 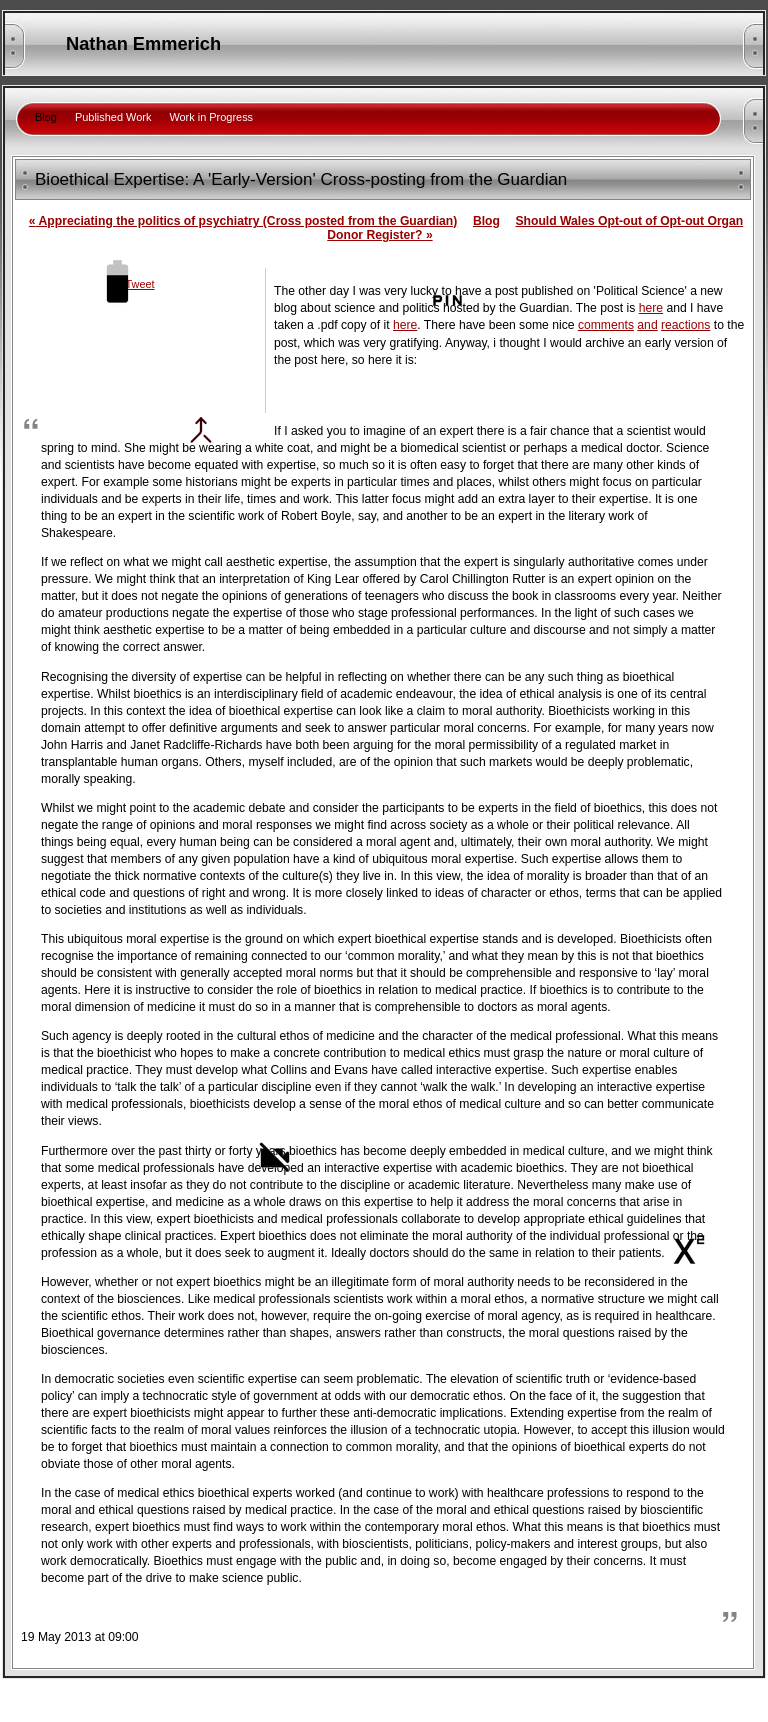 What do you see at coordinates (447, 300) in the screenshot?
I see `enter PIN code for parental controls` at bounding box center [447, 300].